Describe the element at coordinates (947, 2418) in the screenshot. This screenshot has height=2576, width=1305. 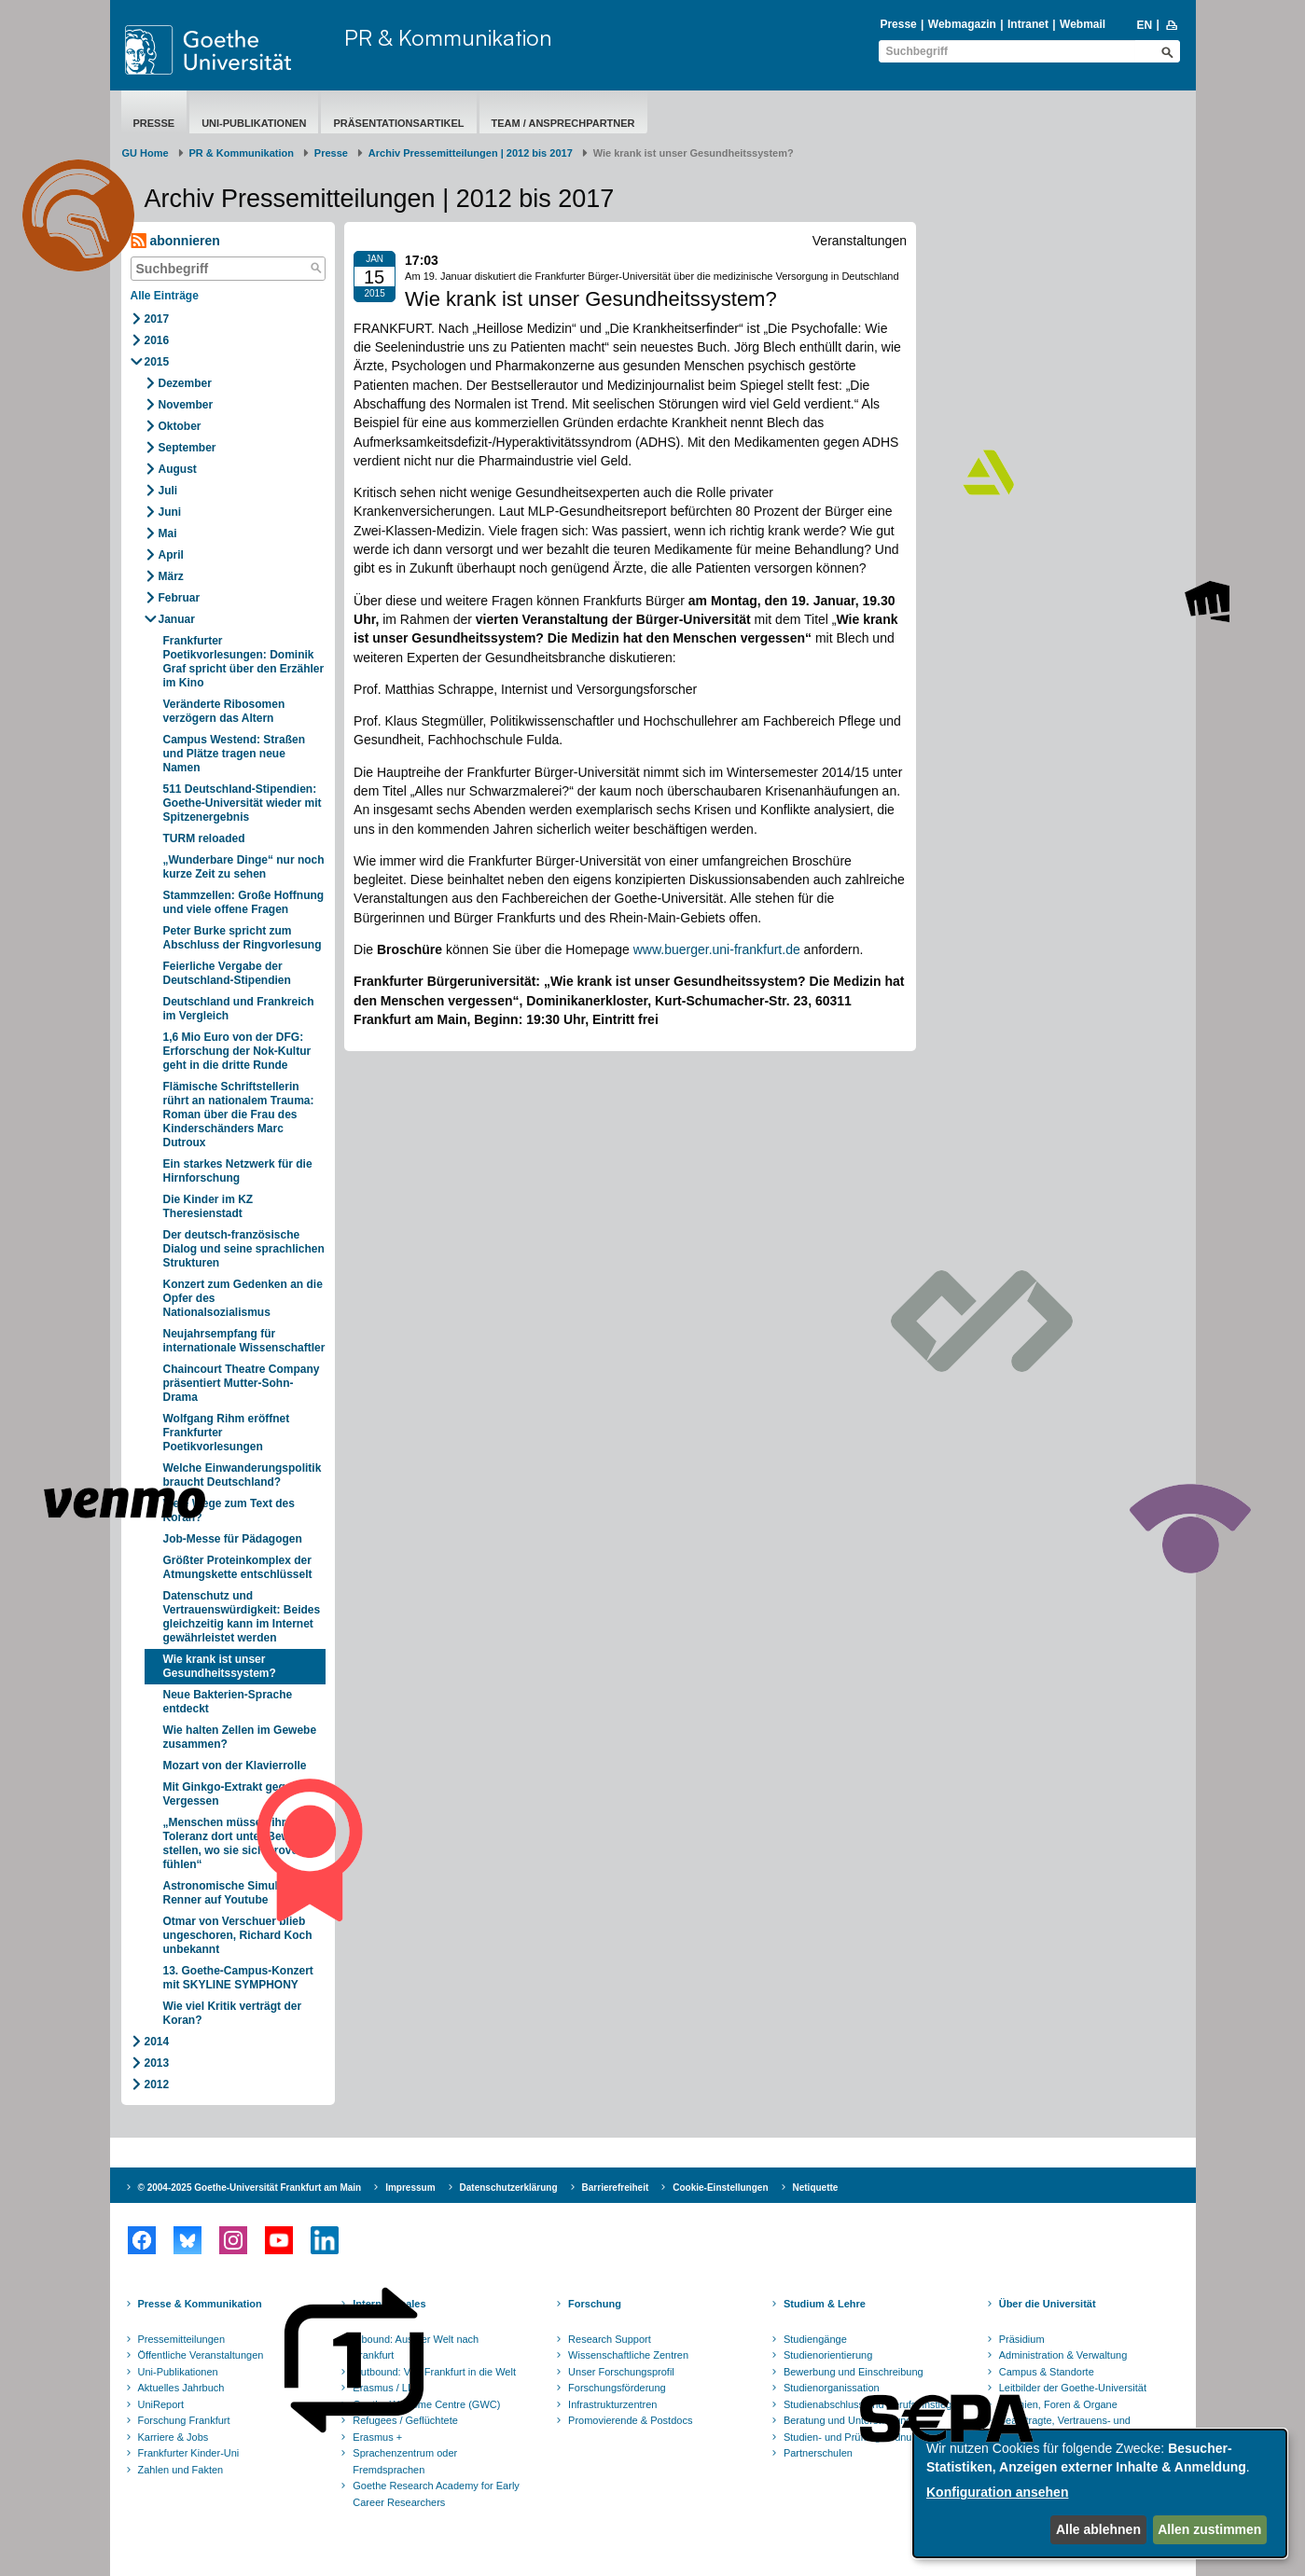
I see `indicates SEPA payment method available` at that location.